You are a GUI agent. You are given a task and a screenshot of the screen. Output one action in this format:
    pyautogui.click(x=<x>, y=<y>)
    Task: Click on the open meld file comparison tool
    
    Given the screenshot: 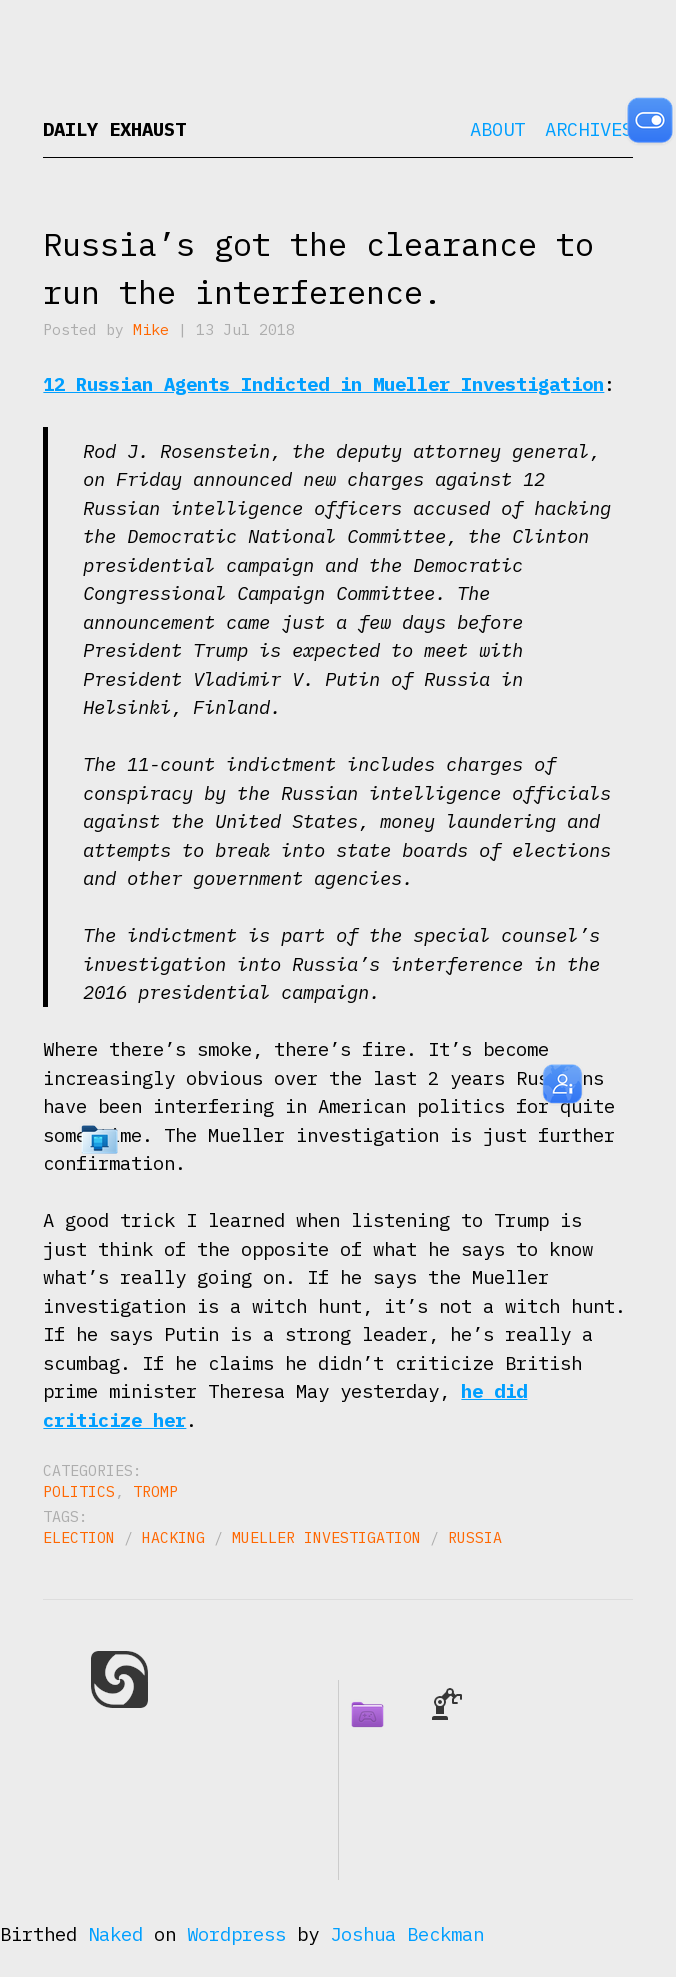 What is the action you would take?
    pyautogui.click(x=119, y=1679)
    